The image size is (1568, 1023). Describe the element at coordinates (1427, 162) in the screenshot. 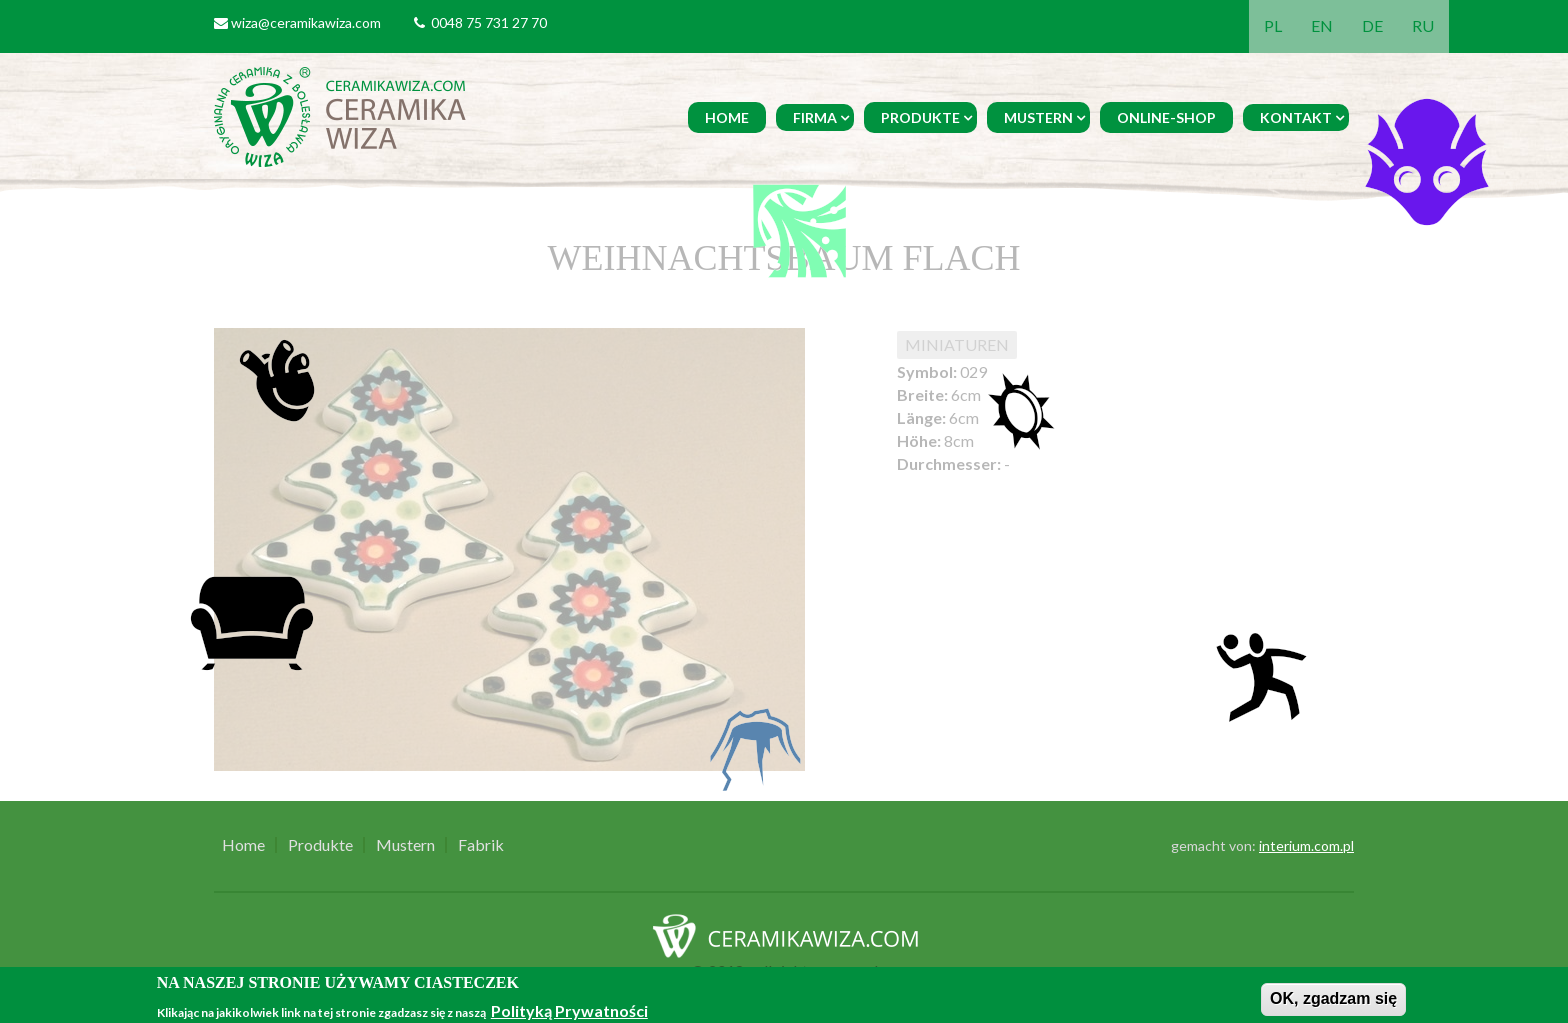

I see `select triton or sea creature character` at that location.